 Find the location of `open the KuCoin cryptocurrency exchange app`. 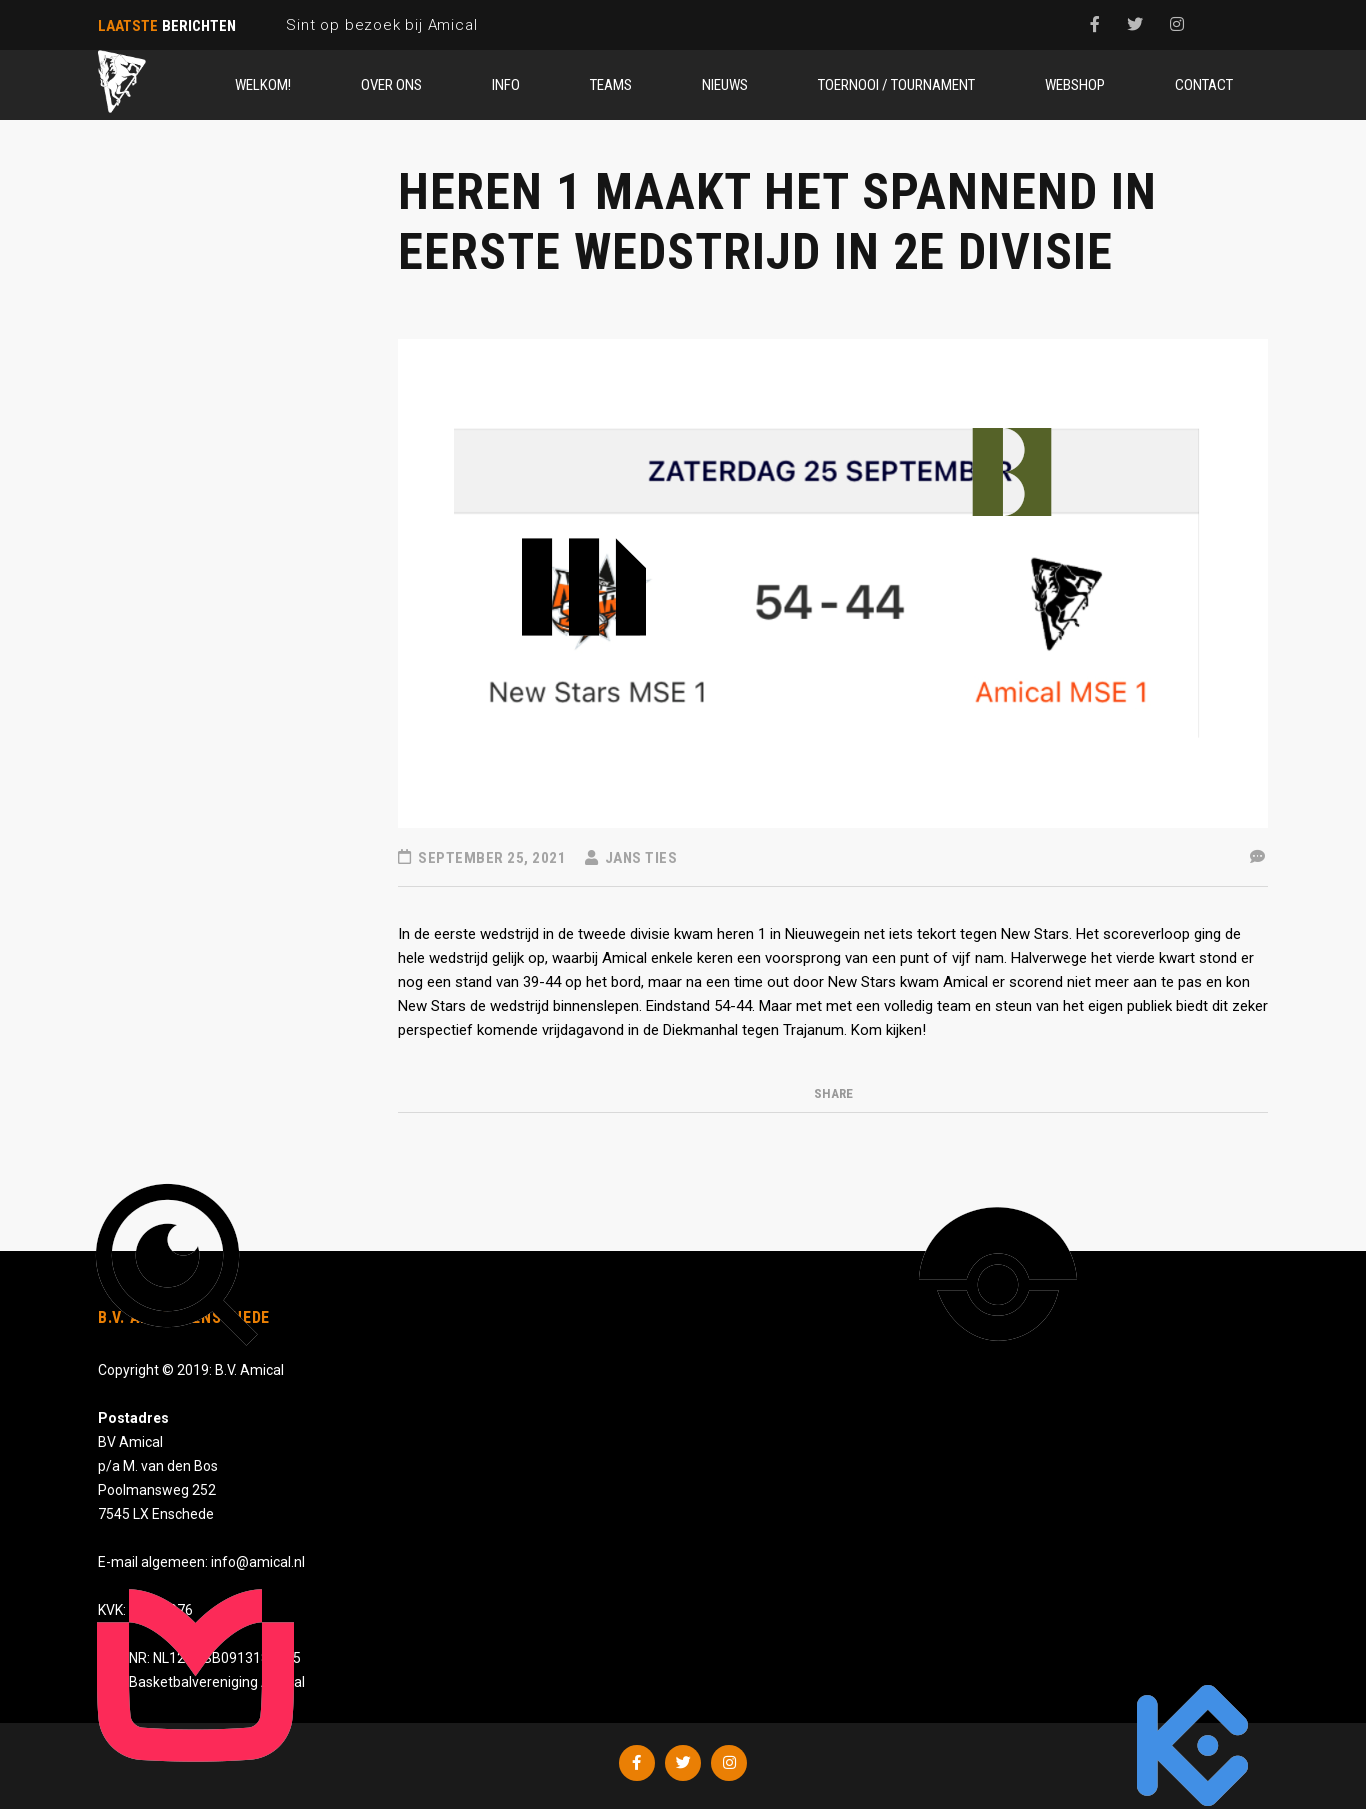

open the KuCoin cryptocurrency exchange app is located at coordinates (1192, 1745).